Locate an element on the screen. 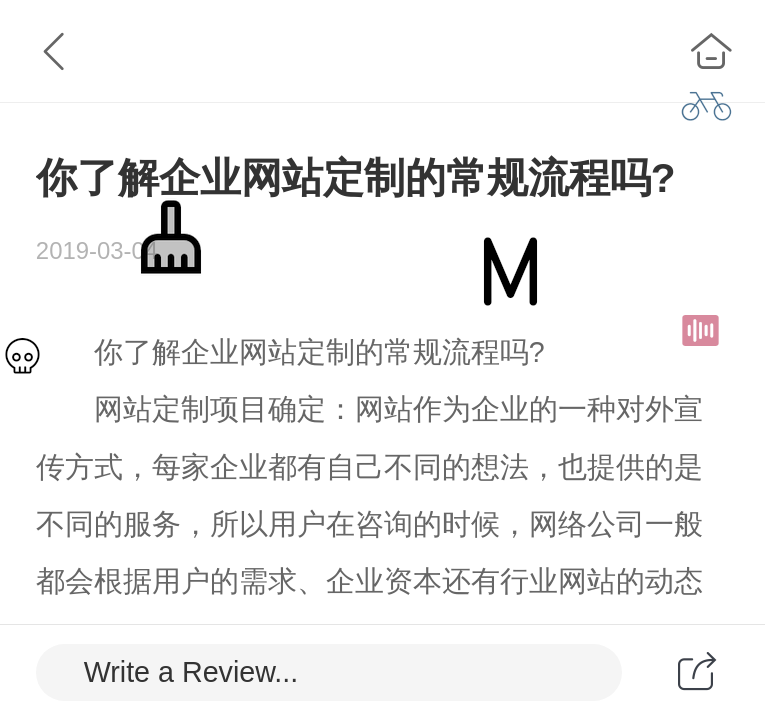 The height and width of the screenshot is (720, 765). indicates dangerous or harmful content is located at coordinates (22, 356).